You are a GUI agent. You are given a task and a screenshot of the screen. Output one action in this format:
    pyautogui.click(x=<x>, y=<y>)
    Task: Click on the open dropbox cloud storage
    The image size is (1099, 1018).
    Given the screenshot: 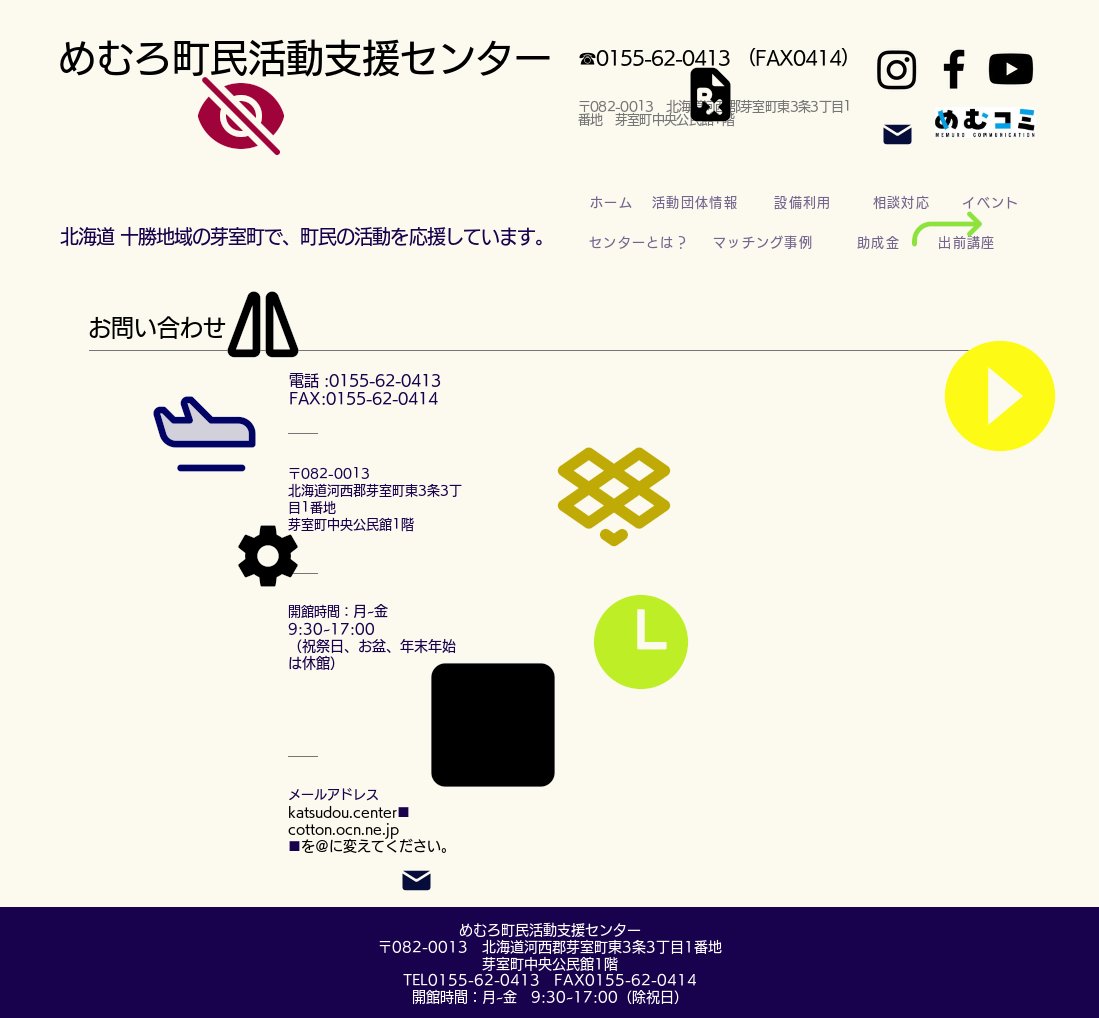 What is the action you would take?
    pyautogui.click(x=614, y=492)
    